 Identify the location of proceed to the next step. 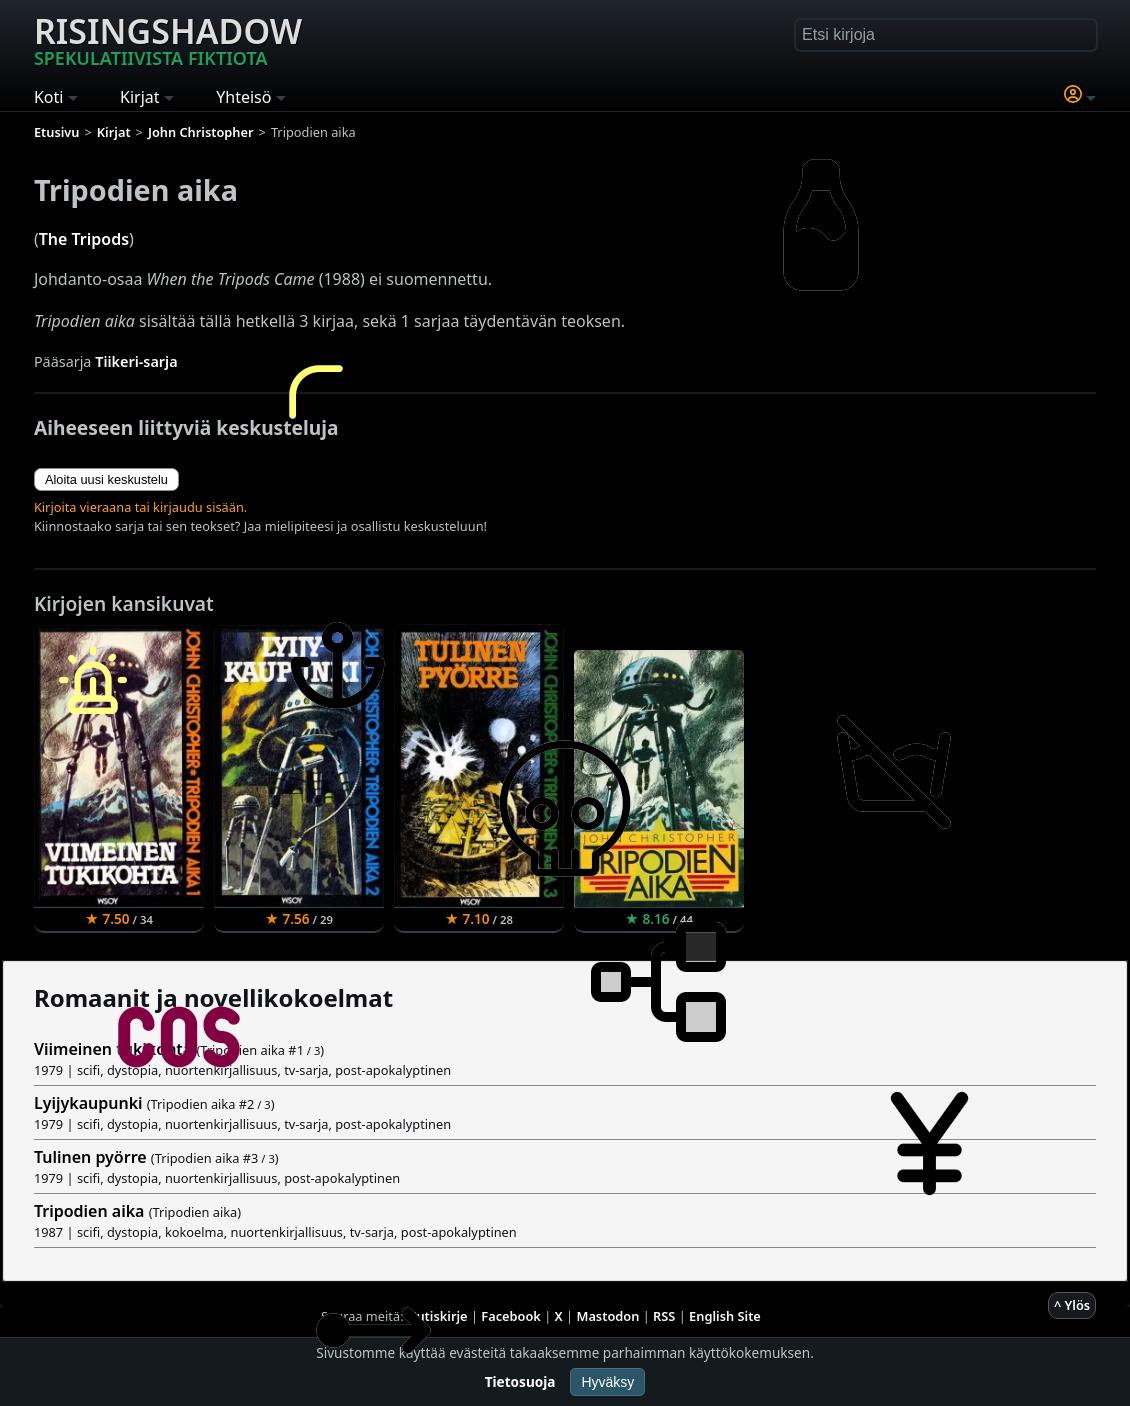
(373, 1330).